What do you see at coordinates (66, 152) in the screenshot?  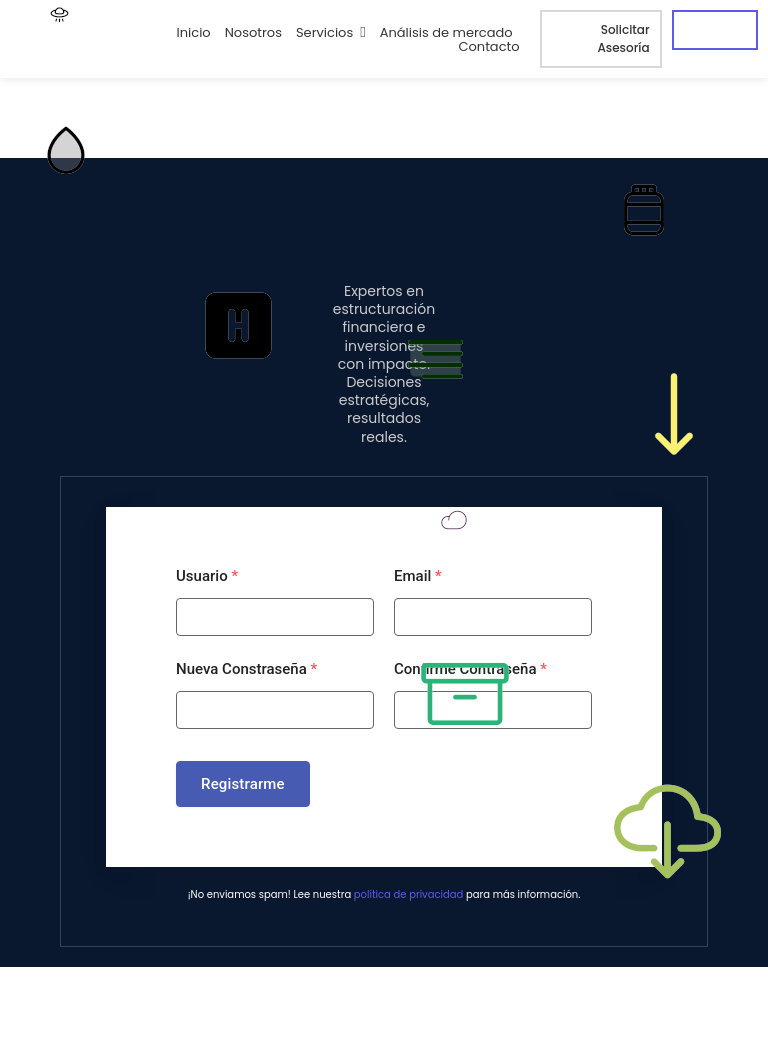 I see `indicates water or liquid-related feature` at bounding box center [66, 152].